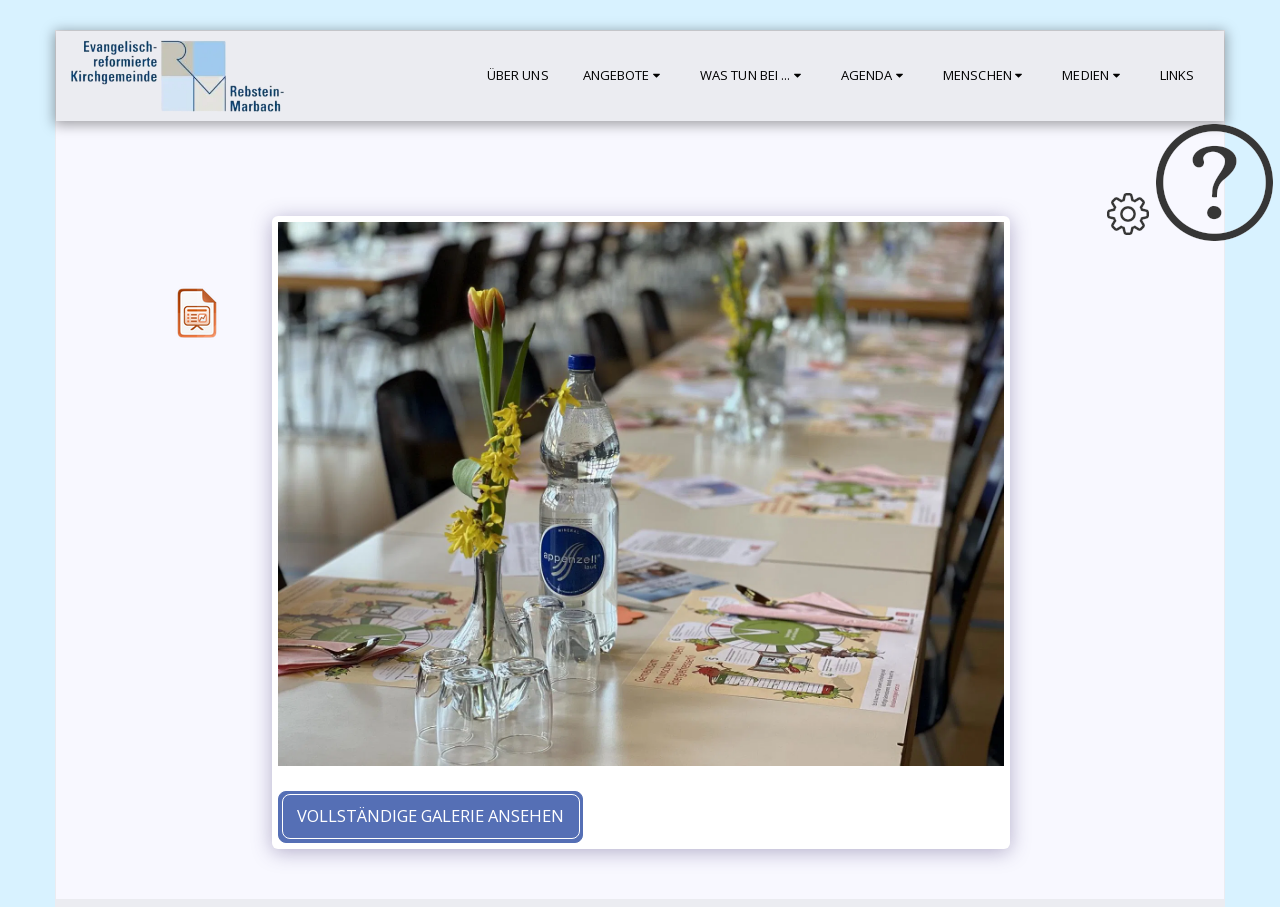 This screenshot has height=907, width=1280. I want to click on access help or support documentation, so click(1214, 182).